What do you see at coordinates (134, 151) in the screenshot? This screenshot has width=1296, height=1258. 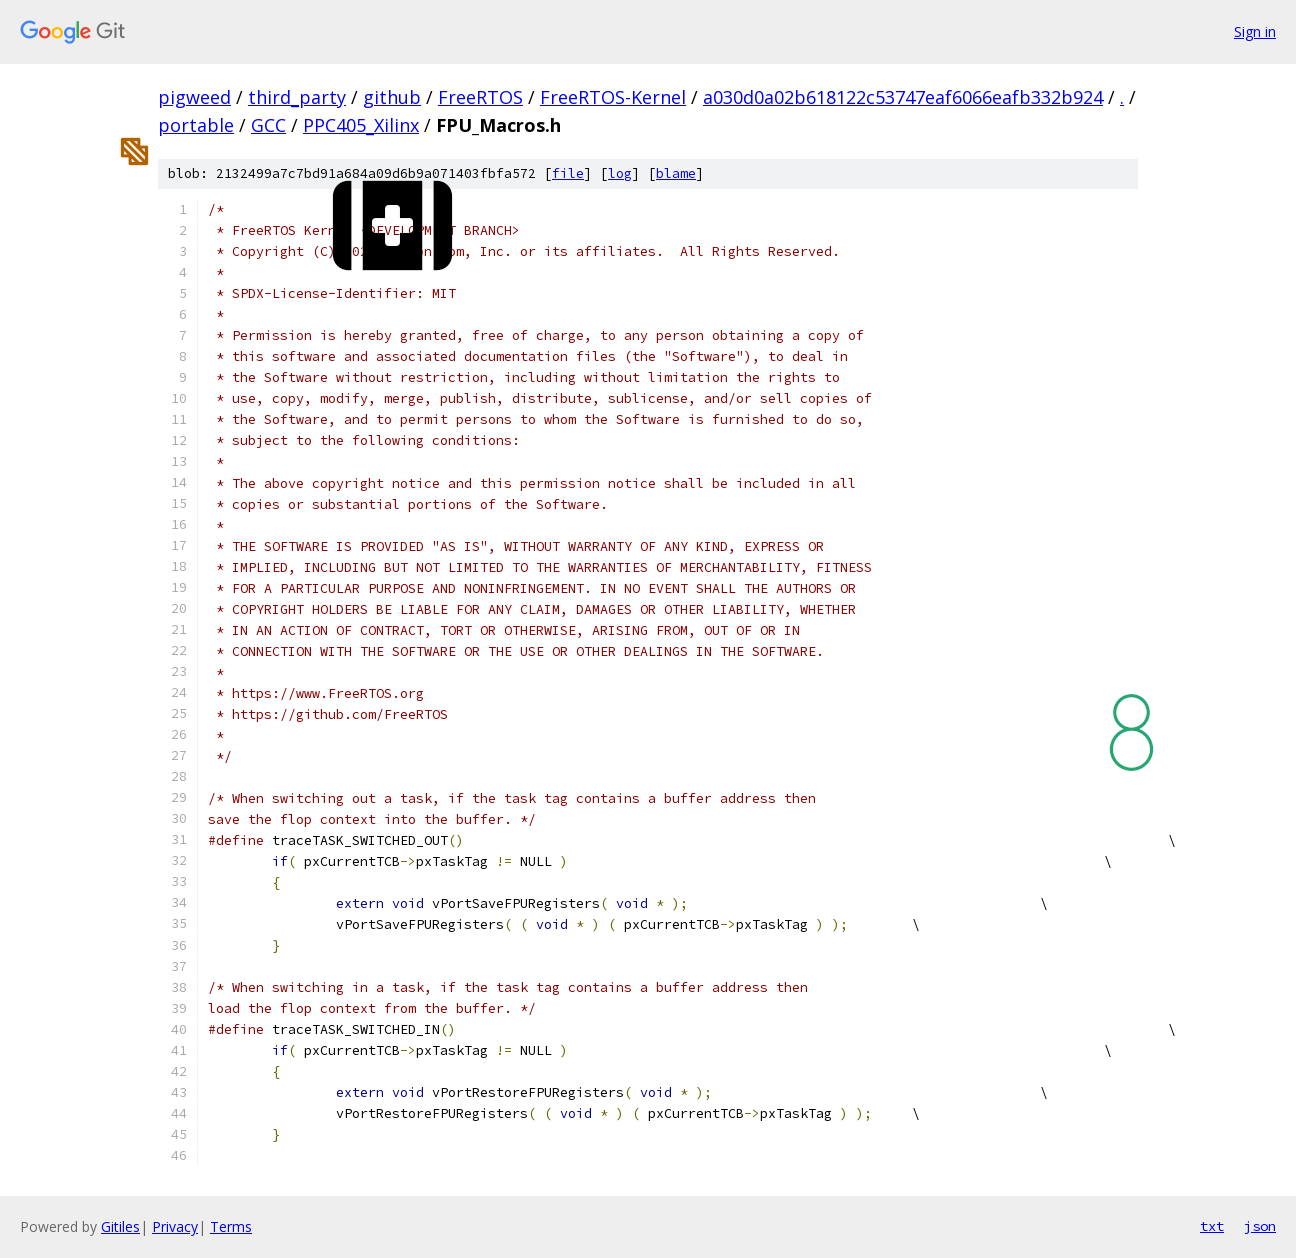 I see `unite or merge two shapes` at bounding box center [134, 151].